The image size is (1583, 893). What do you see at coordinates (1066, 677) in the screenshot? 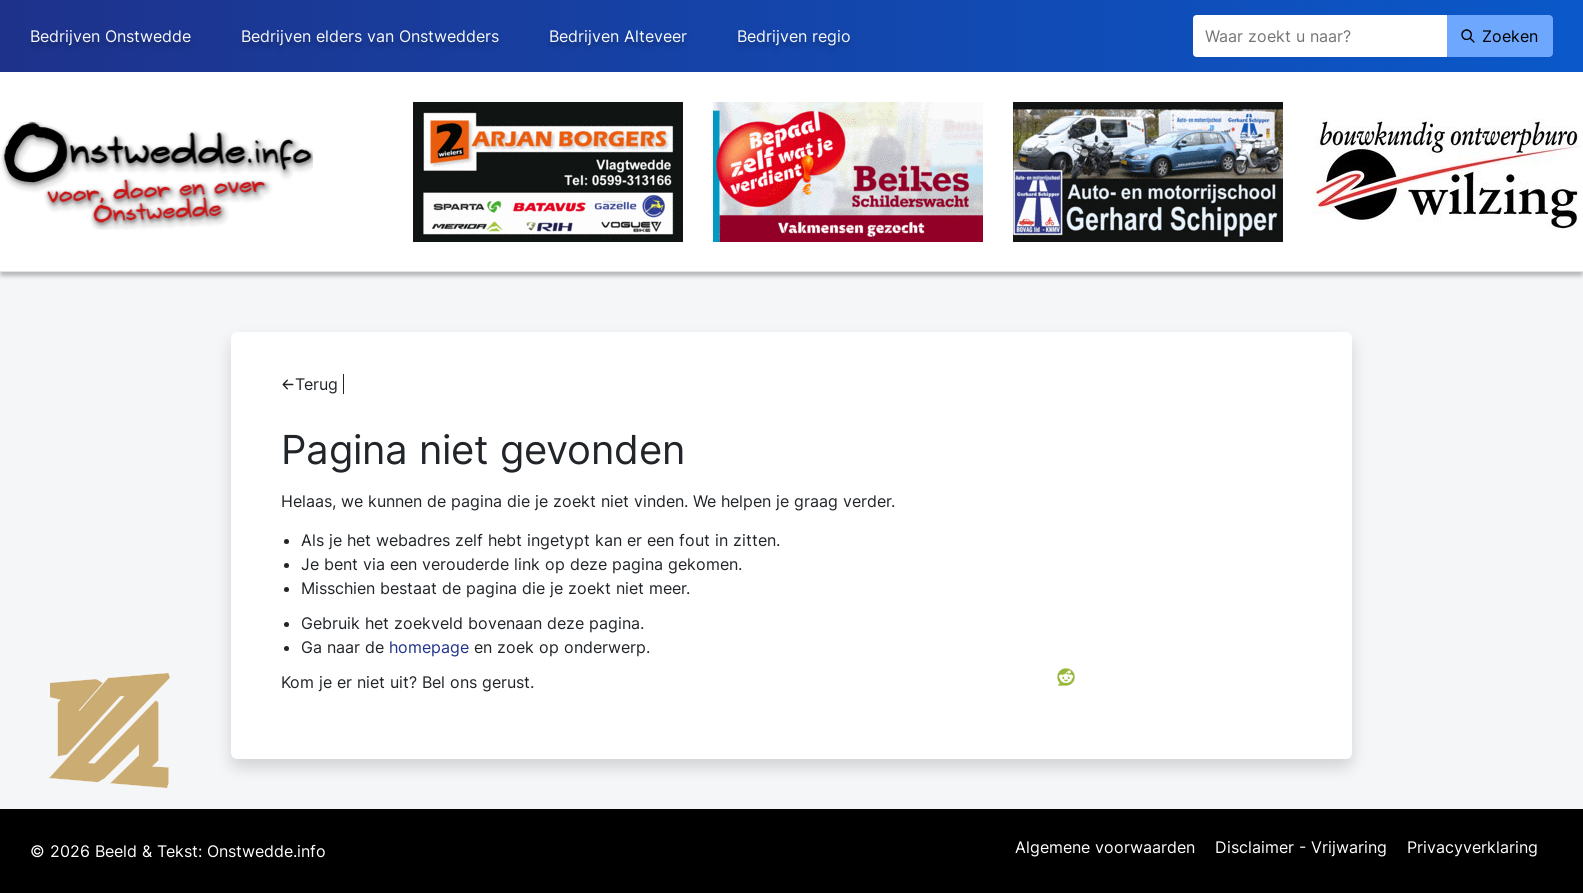
I see `open the Reddit app` at bounding box center [1066, 677].